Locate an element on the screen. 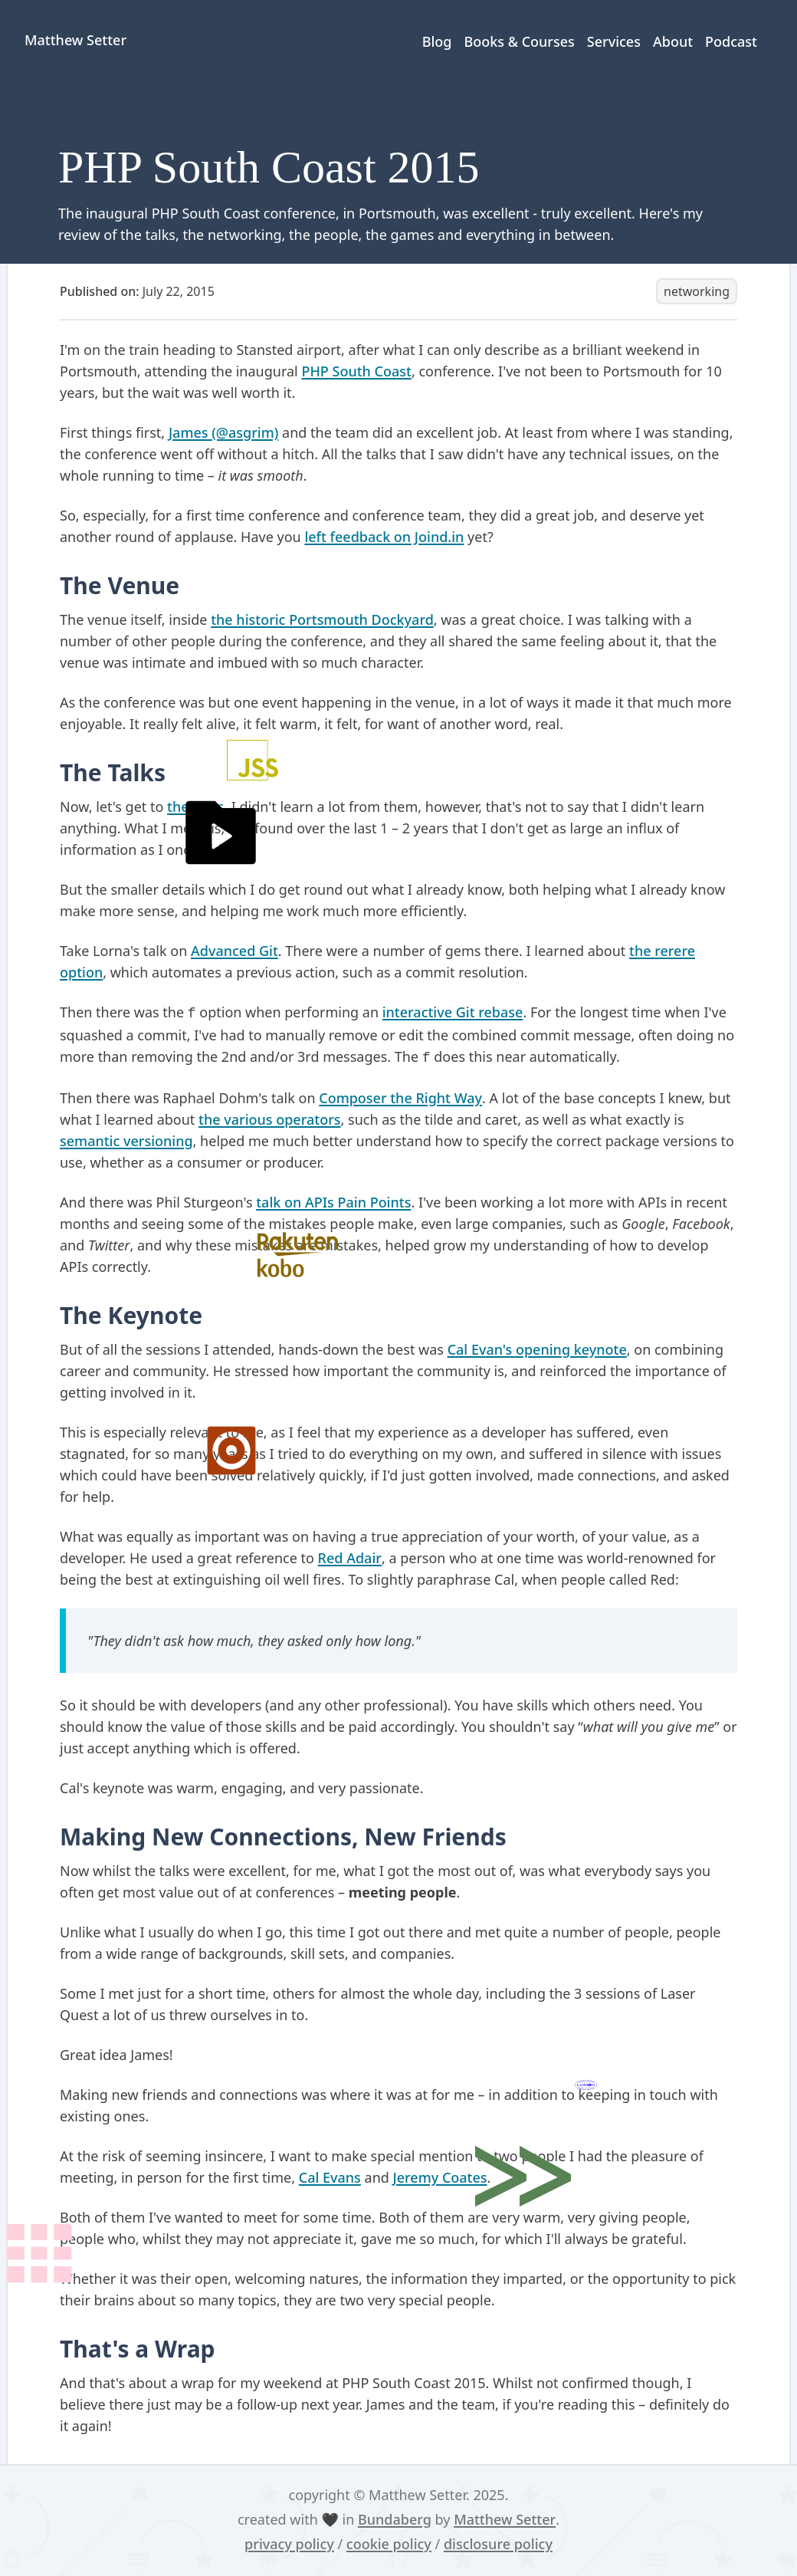  open video folder is located at coordinates (221, 833).